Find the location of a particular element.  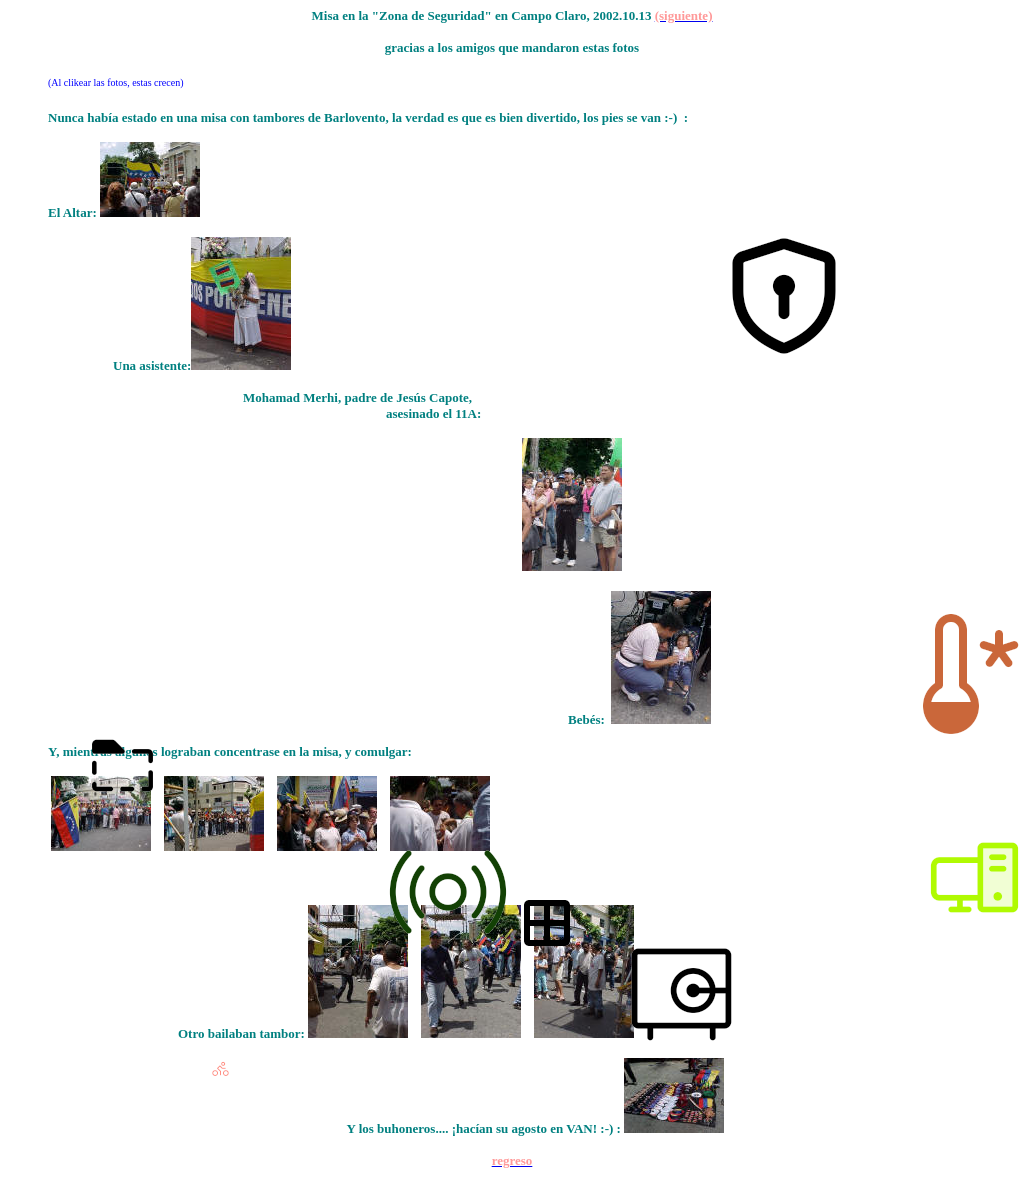

access secure storage or vault is located at coordinates (681, 990).